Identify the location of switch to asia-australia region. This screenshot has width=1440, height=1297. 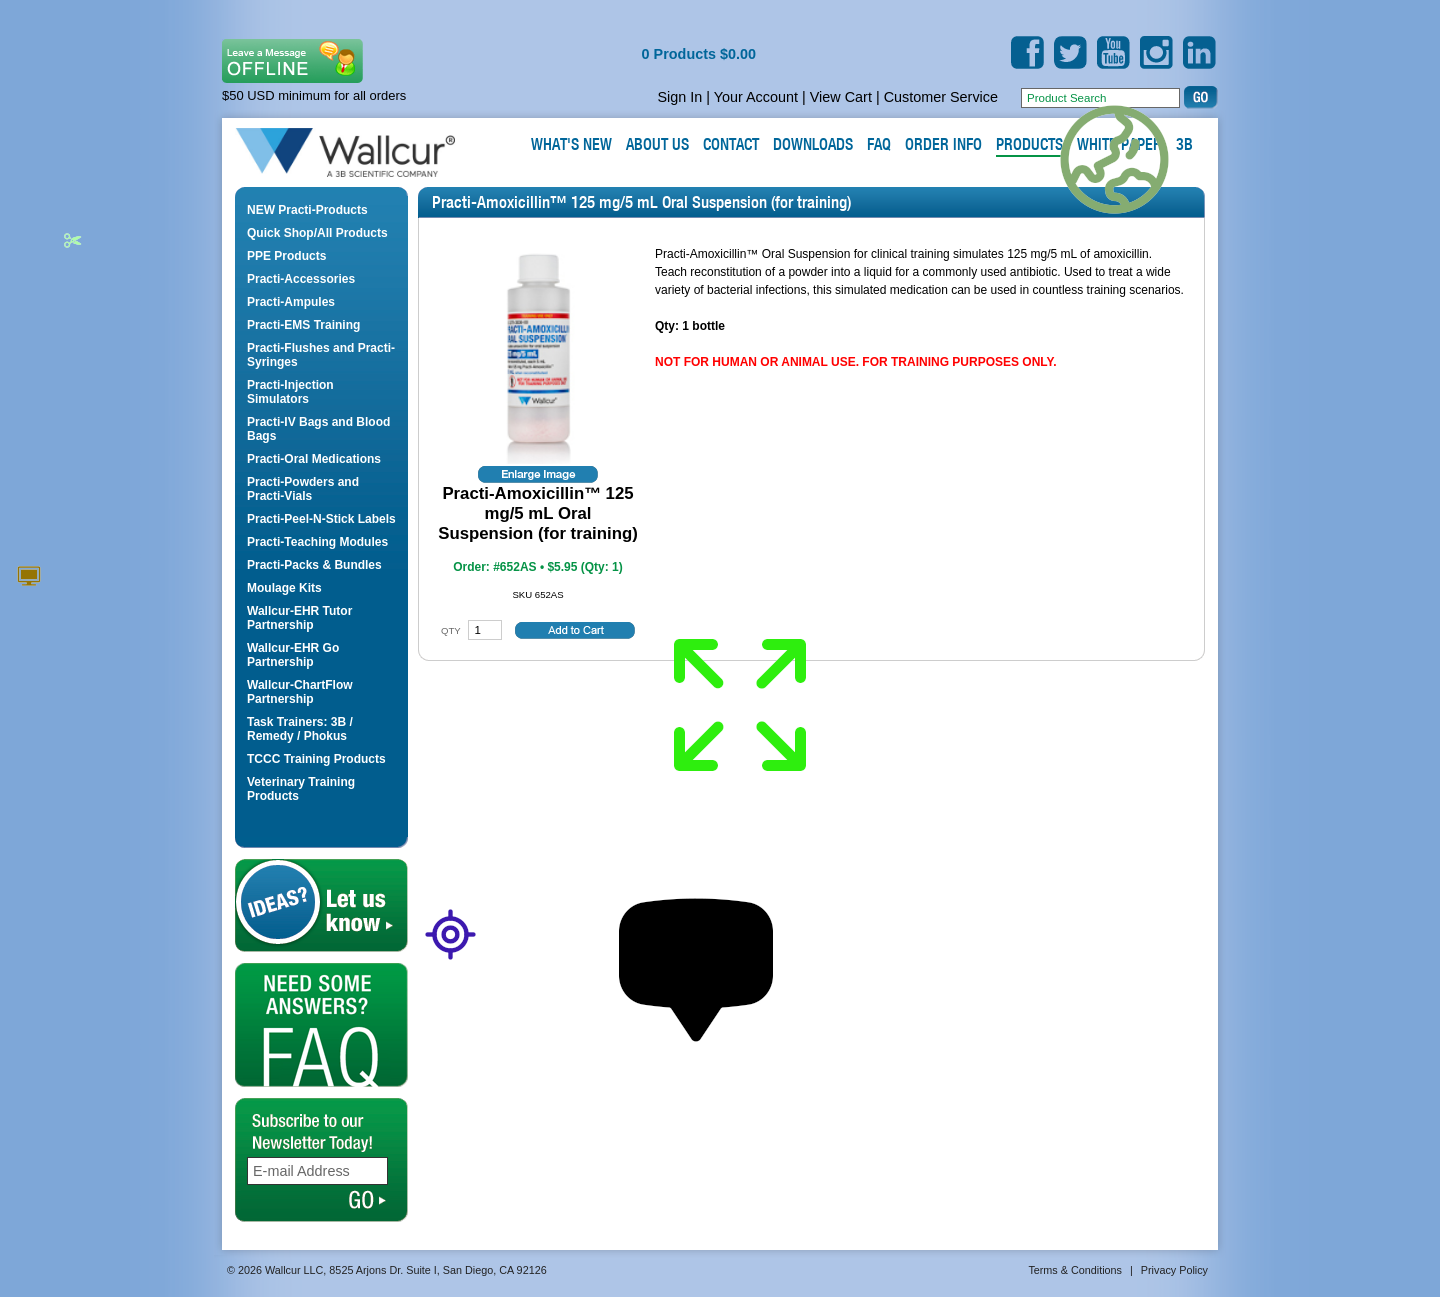
(1114, 159).